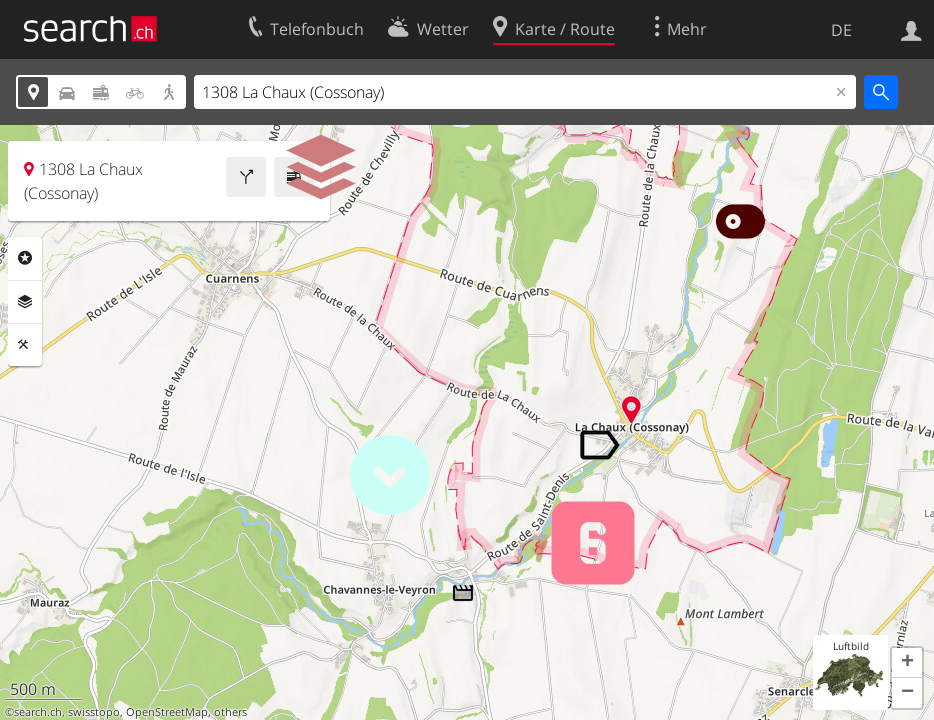 The image size is (934, 720). I want to click on indicates step 6 in a numbered sequence, so click(593, 543).